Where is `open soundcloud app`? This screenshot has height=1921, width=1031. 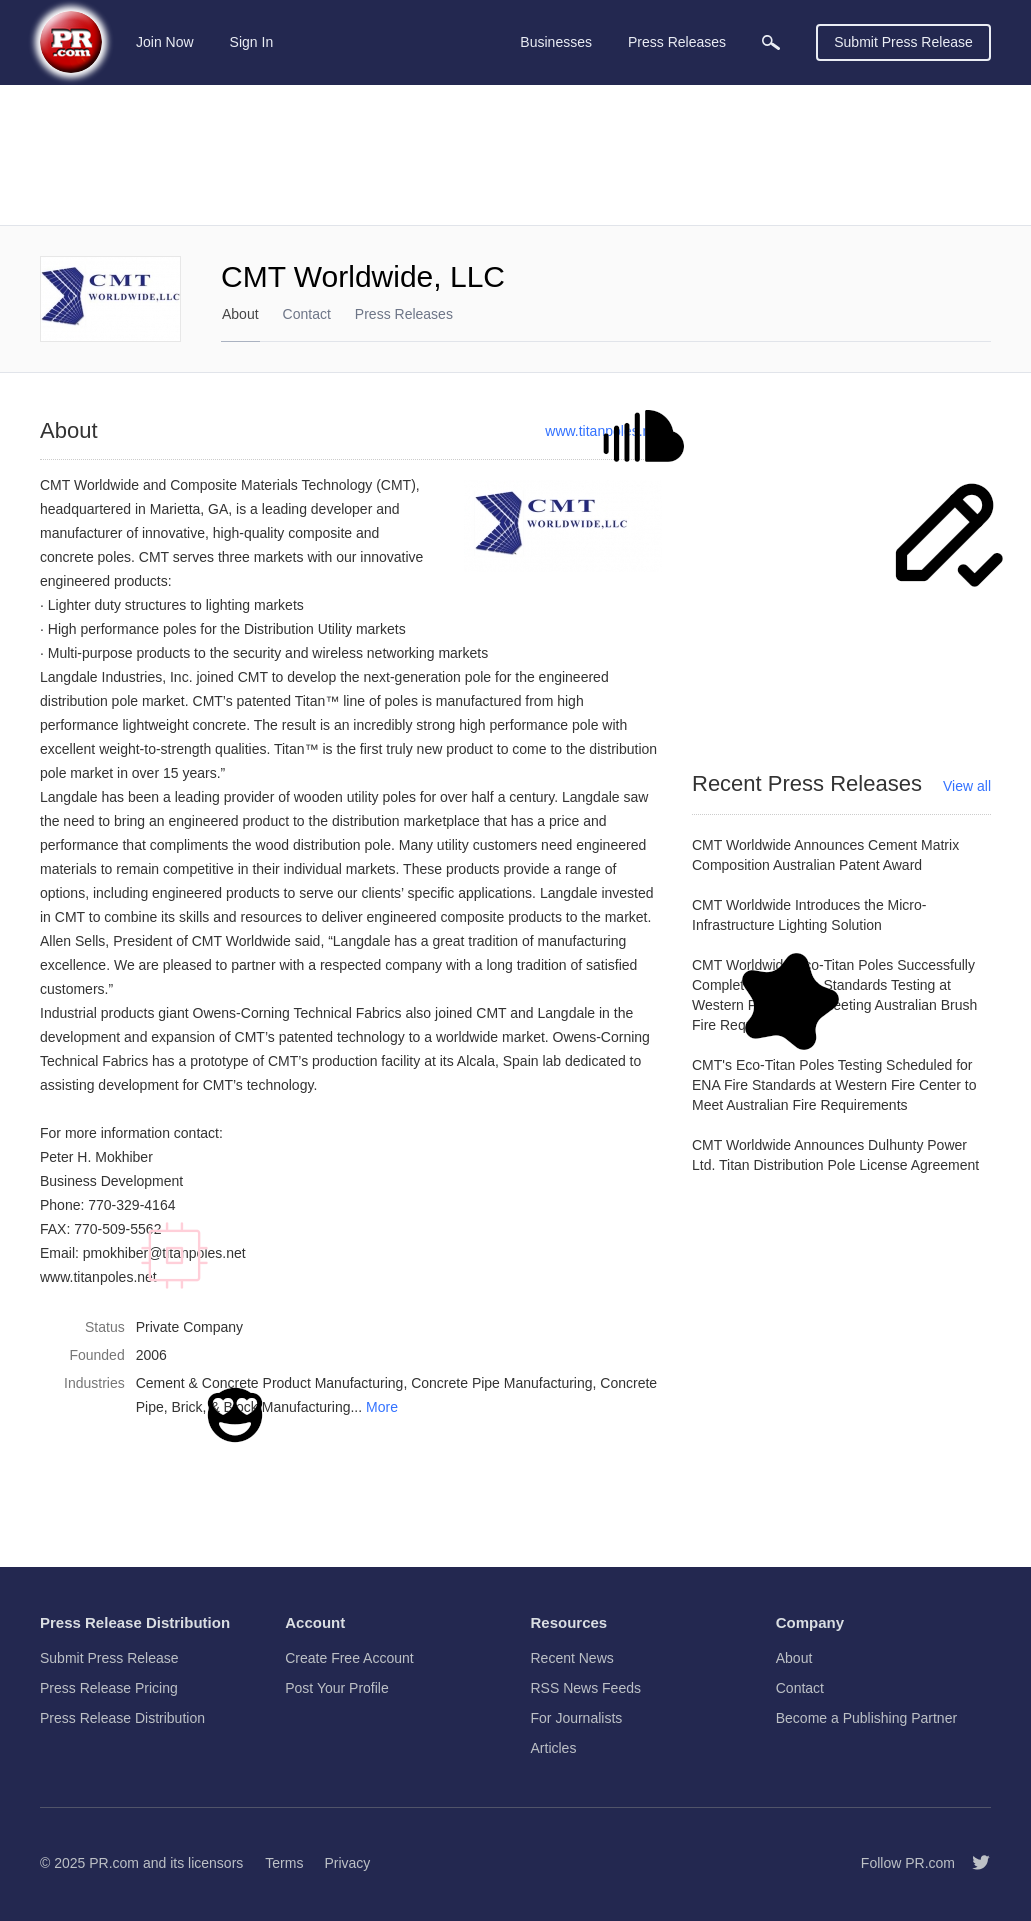
open soundcloud app is located at coordinates (642, 438).